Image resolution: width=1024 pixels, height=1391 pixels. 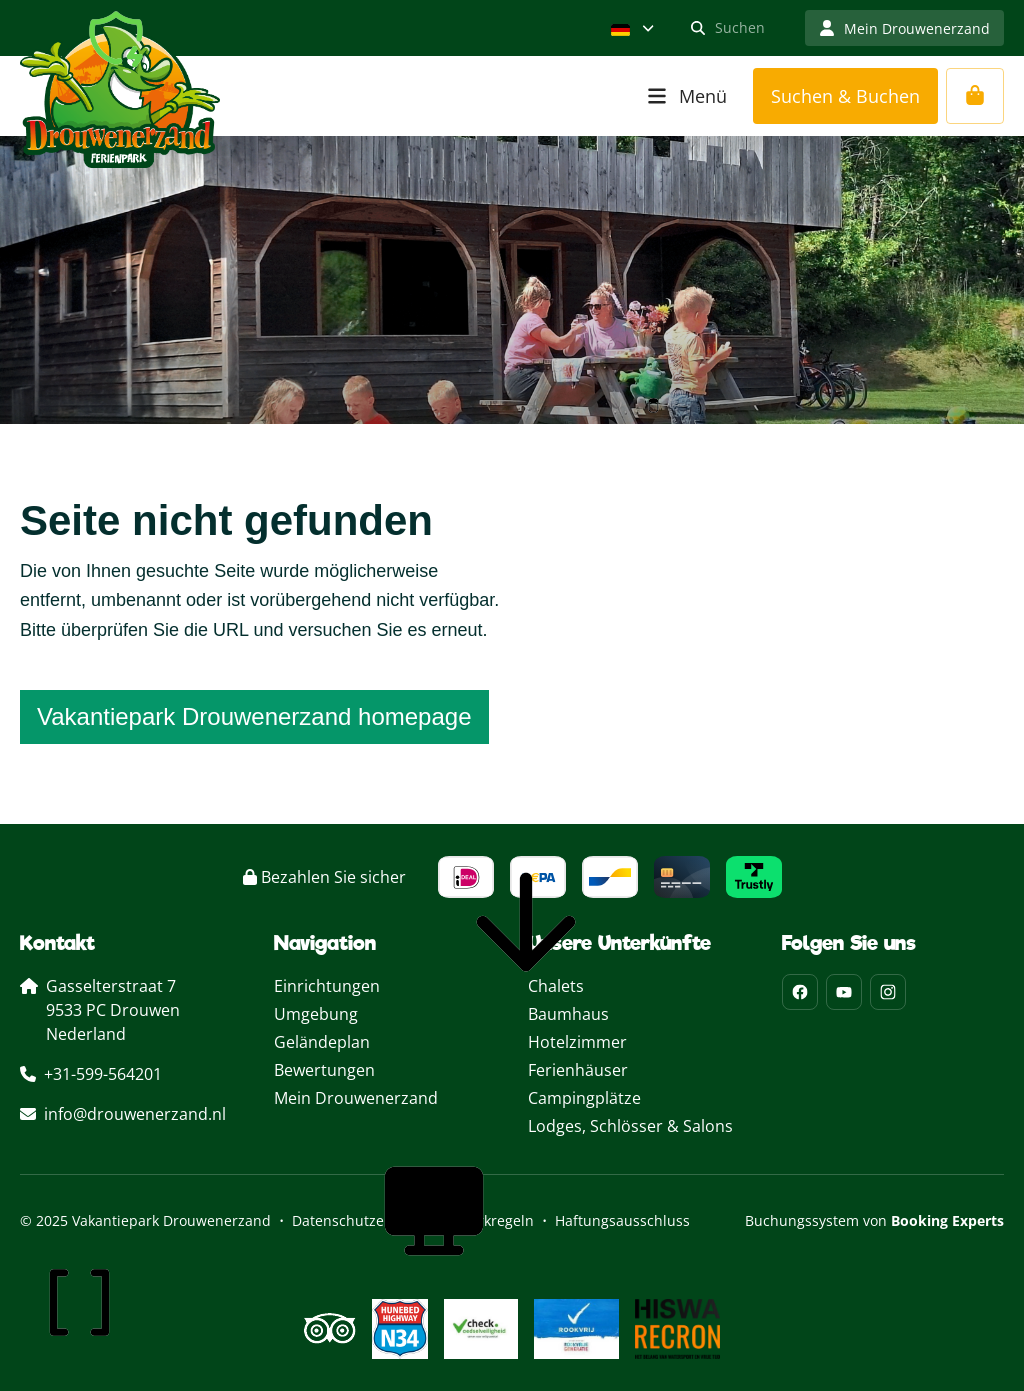 What do you see at coordinates (116, 38) in the screenshot?
I see `enable power-saving security mode` at bounding box center [116, 38].